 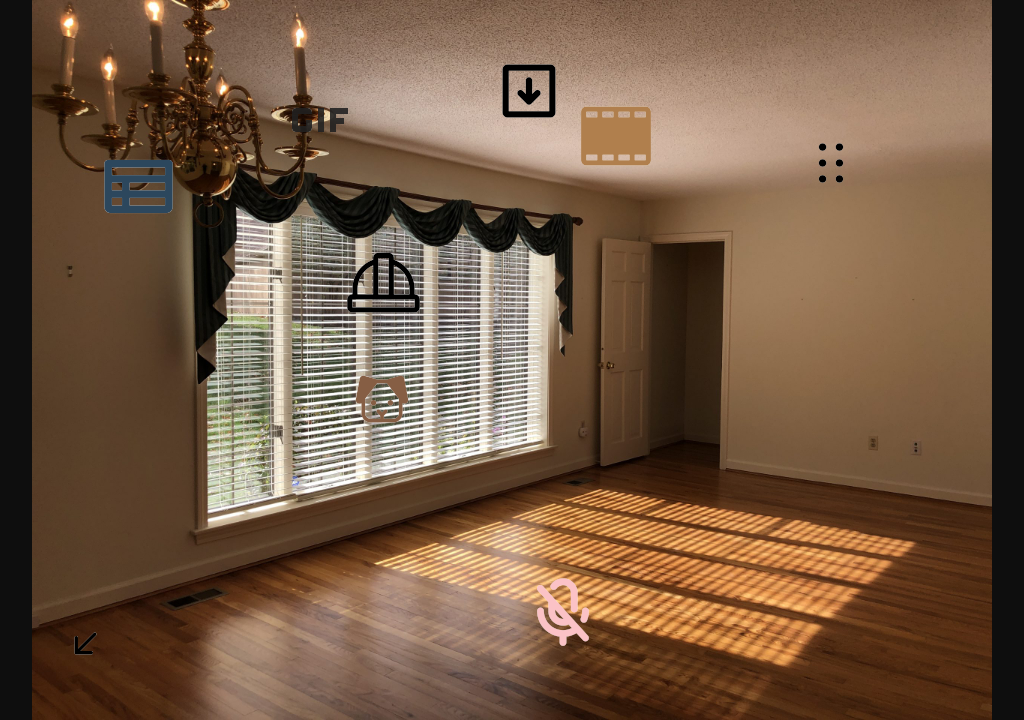 I want to click on access pet-related features or settings, so click(x=382, y=400).